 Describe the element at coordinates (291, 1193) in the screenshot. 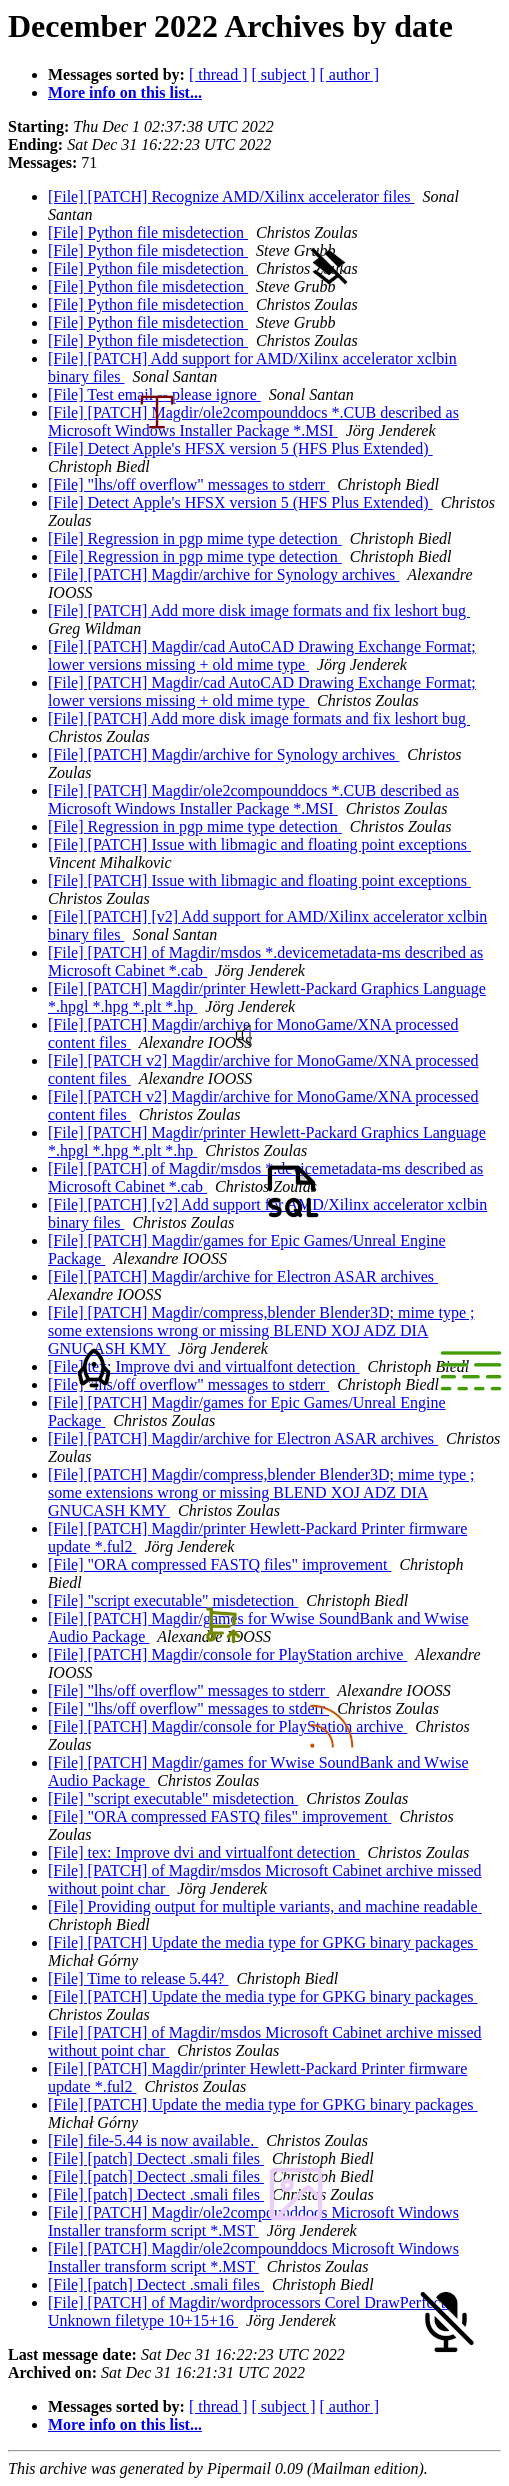

I see `open or view an SQL database file` at that location.